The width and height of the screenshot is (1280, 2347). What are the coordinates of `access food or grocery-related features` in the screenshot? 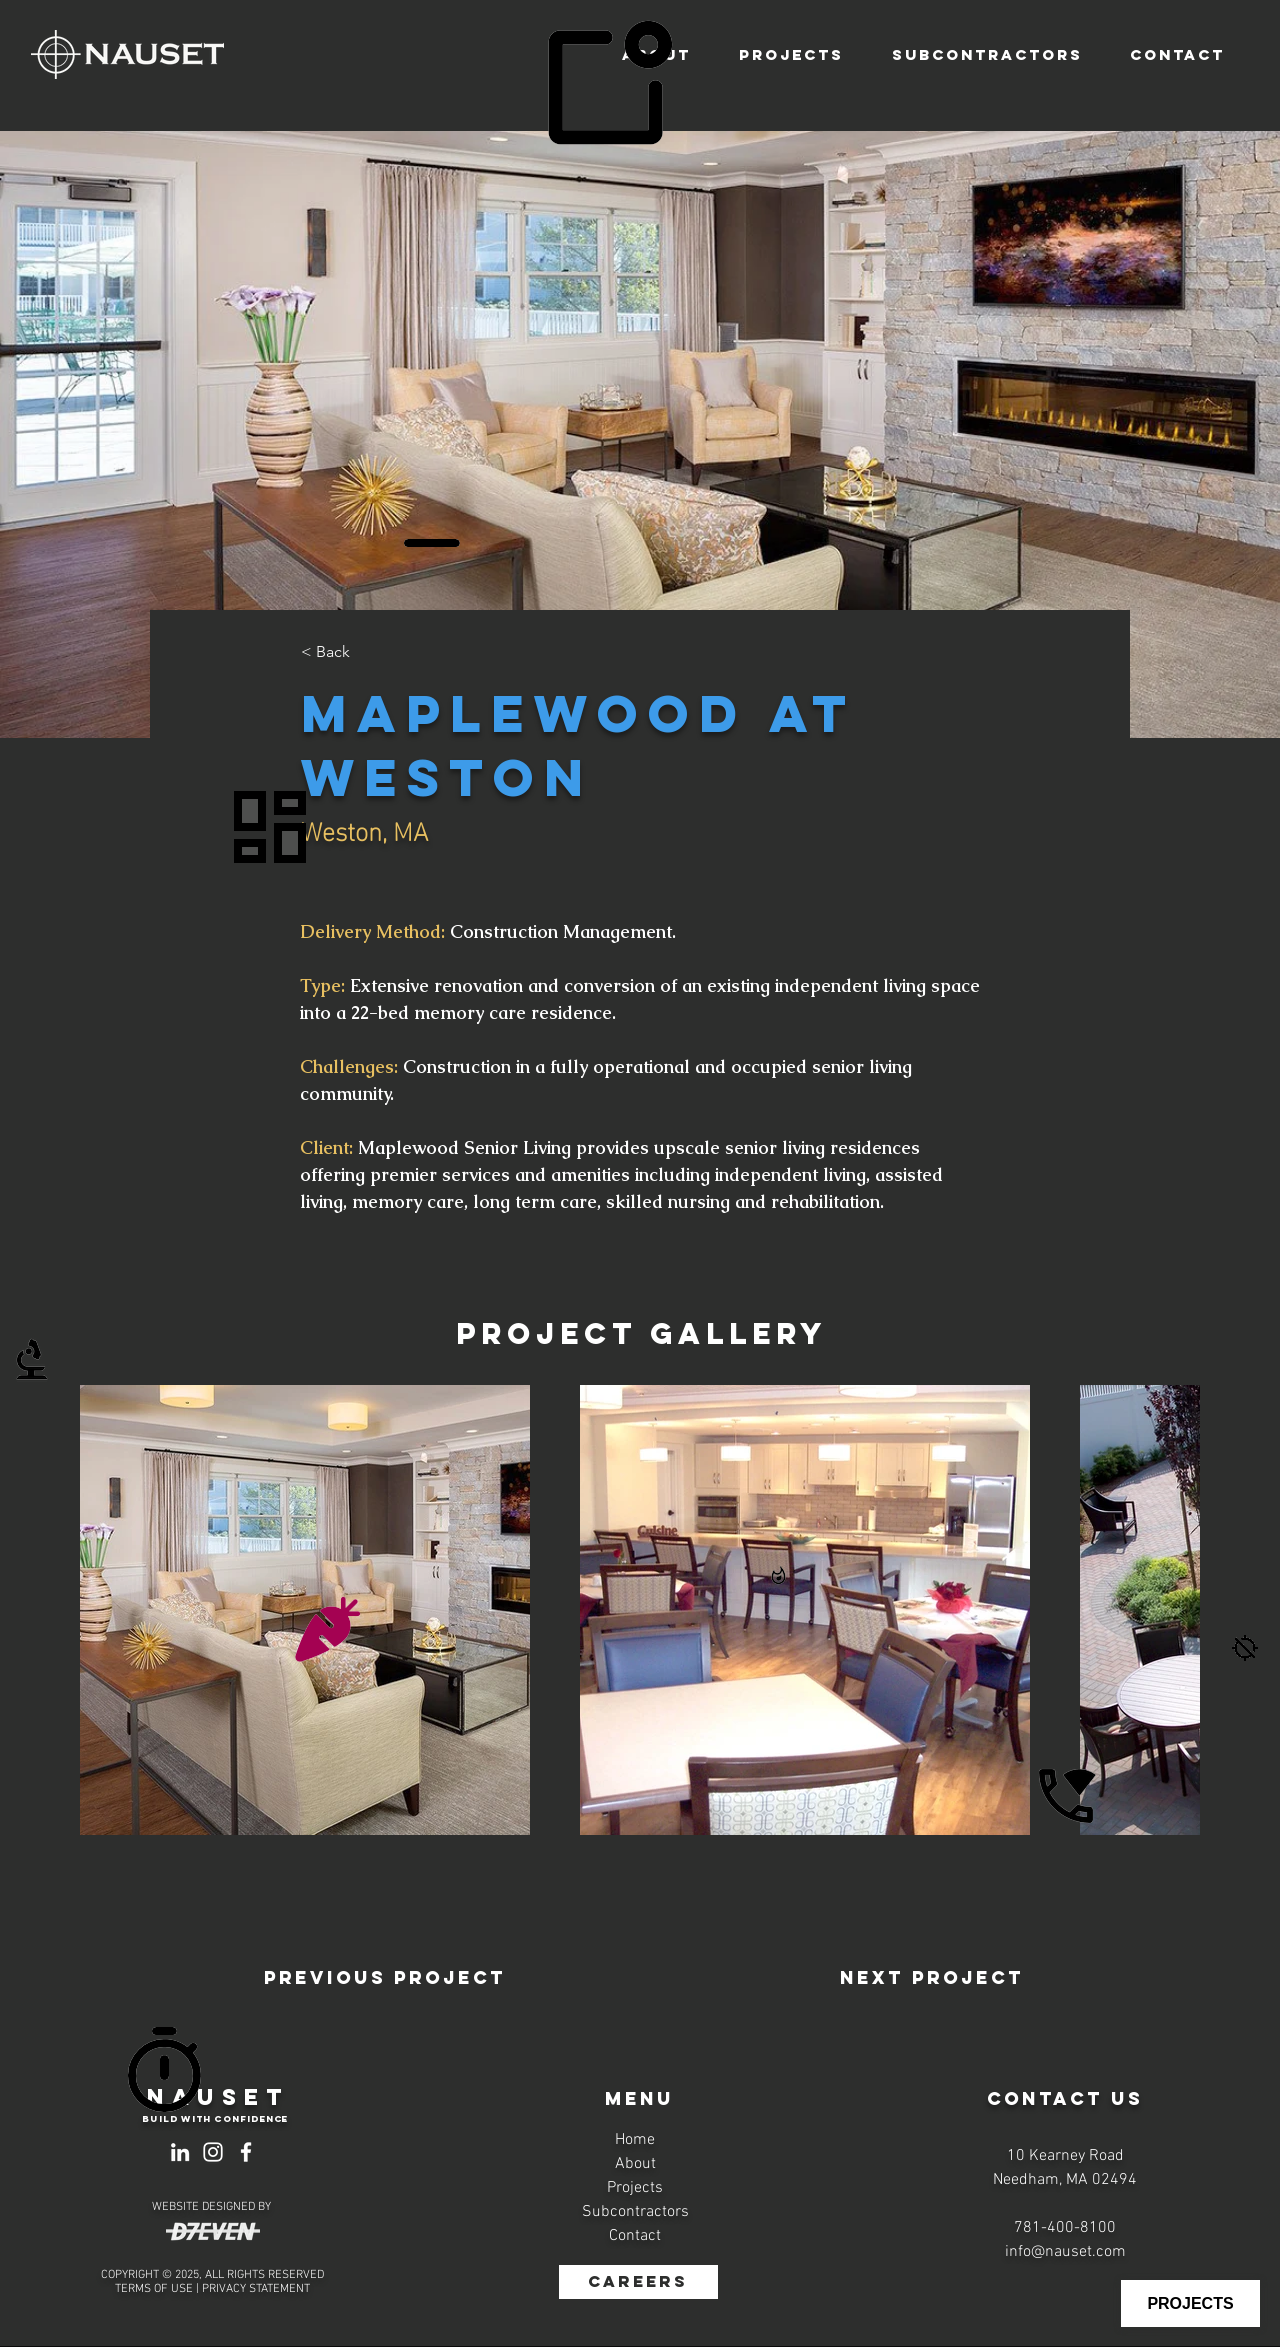 It's located at (326, 1630).